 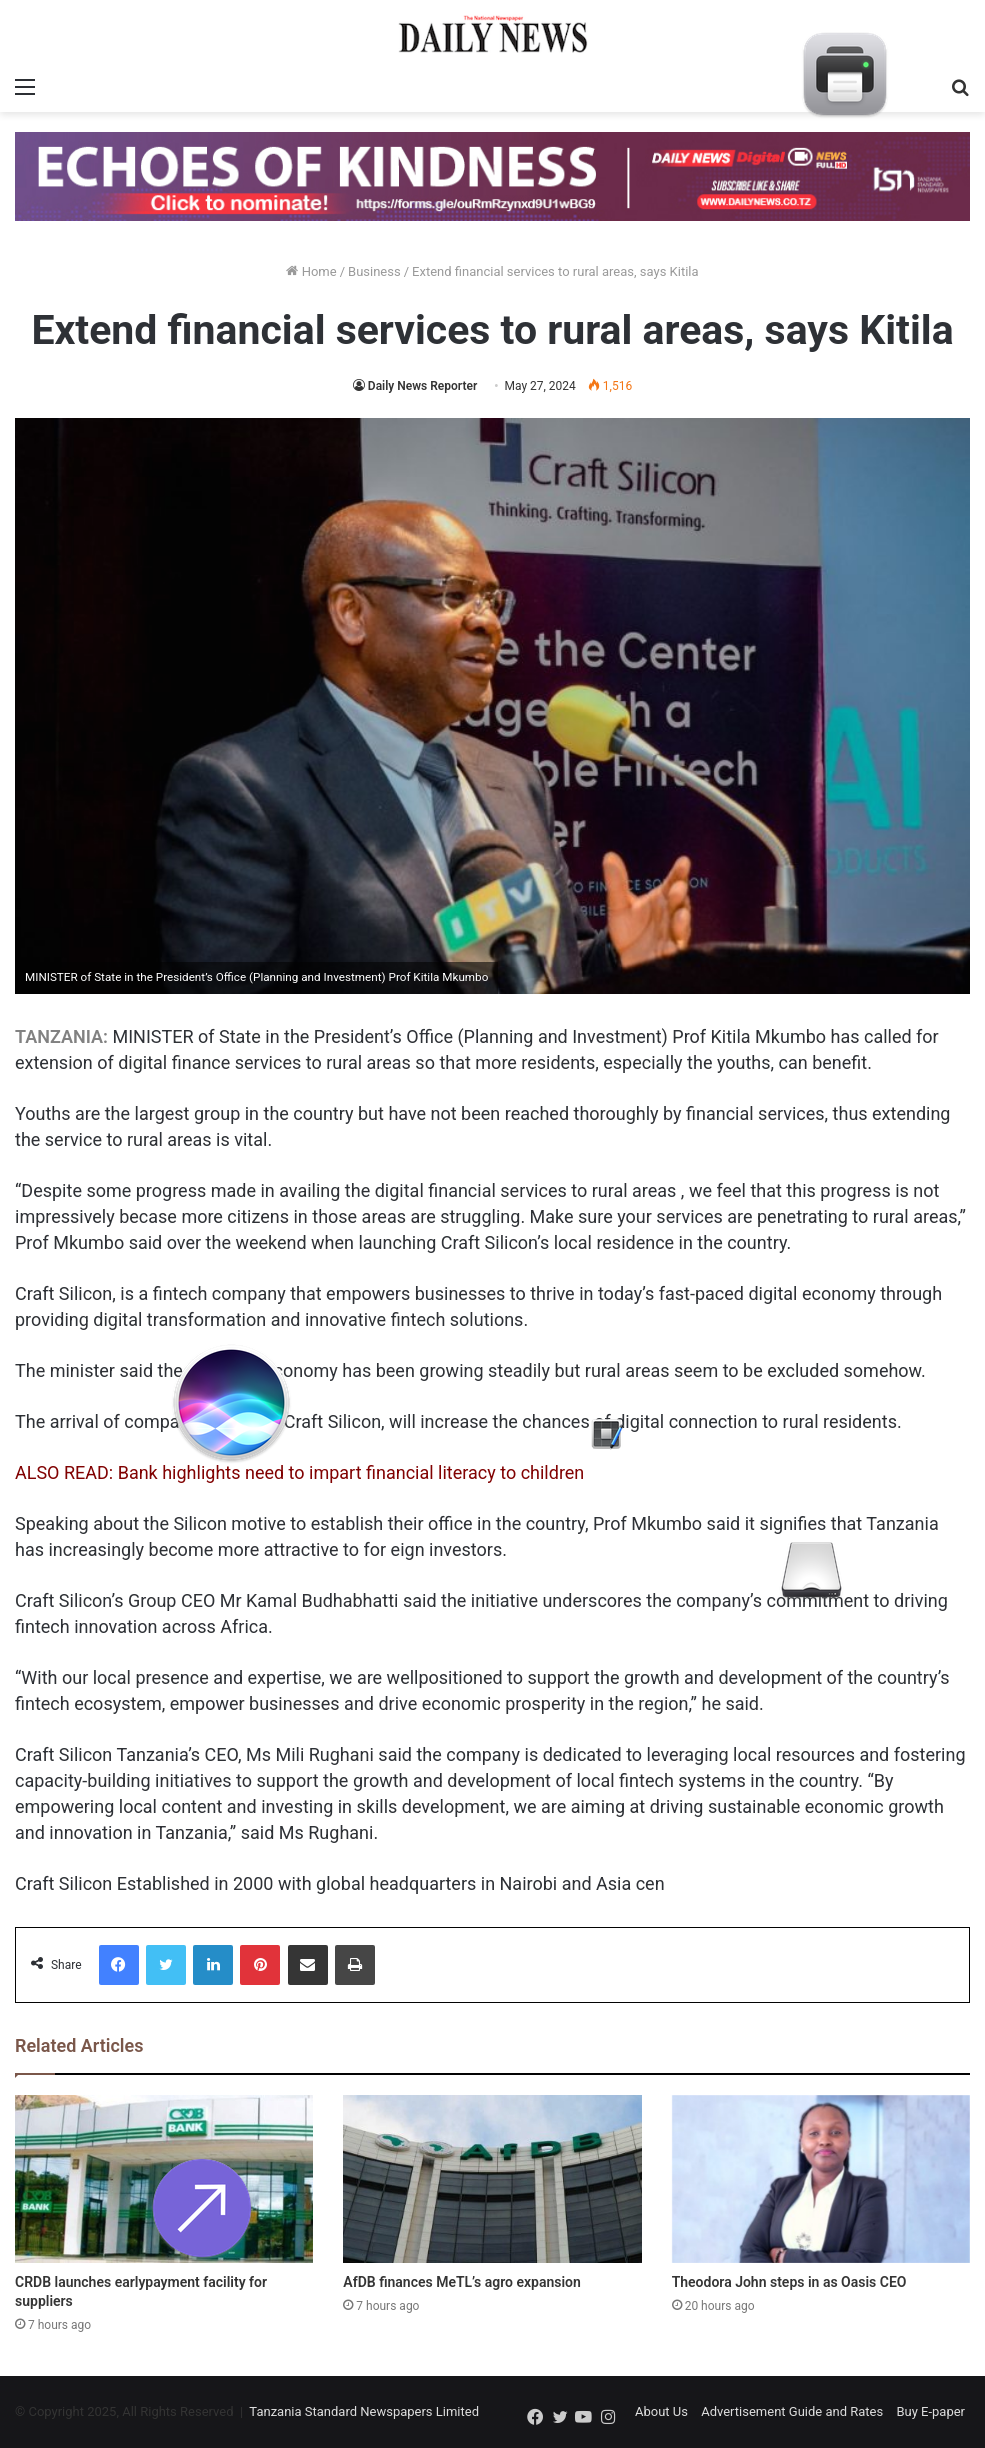 What do you see at coordinates (202, 2208) in the screenshot?
I see `indicates a symbolic link or shortcut to another file` at bounding box center [202, 2208].